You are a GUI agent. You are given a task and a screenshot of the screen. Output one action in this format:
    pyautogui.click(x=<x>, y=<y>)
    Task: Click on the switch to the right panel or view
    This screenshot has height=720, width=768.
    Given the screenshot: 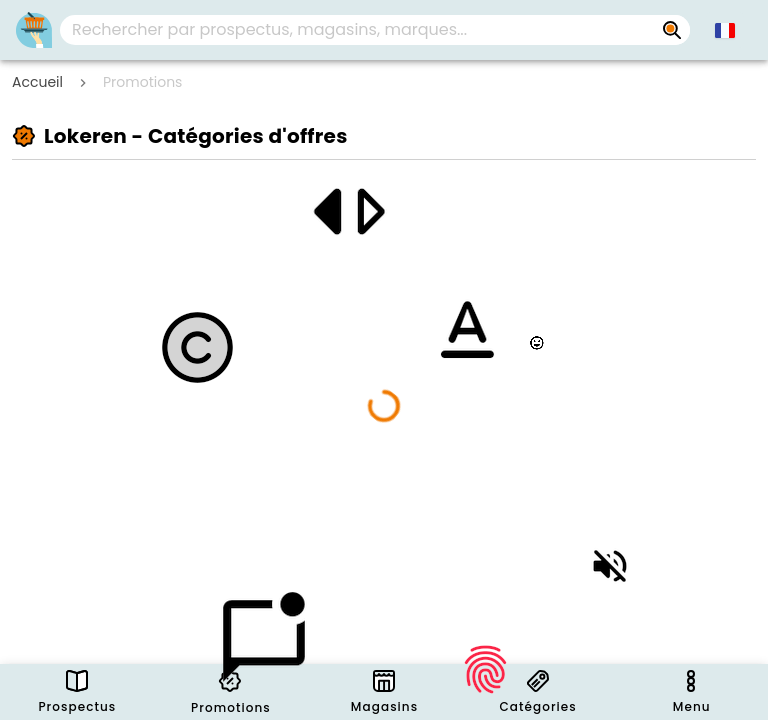 What is the action you would take?
    pyautogui.click(x=349, y=211)
    